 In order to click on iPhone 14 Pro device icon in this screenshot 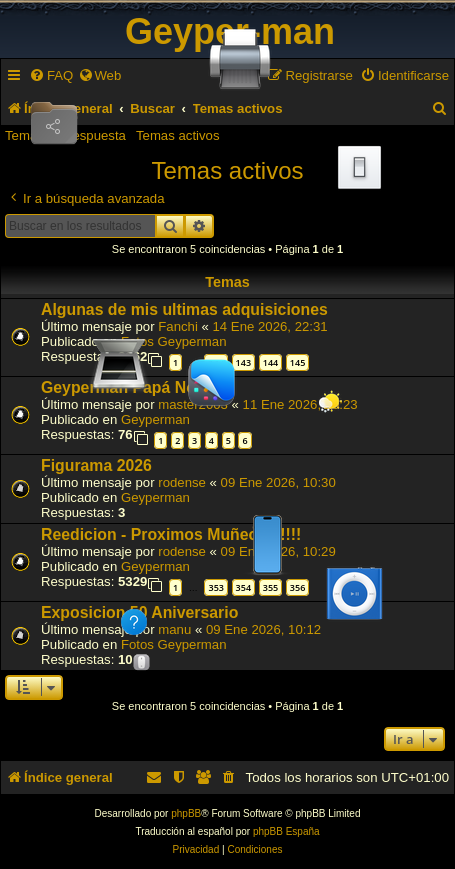, I will do `click(267, 545)`.